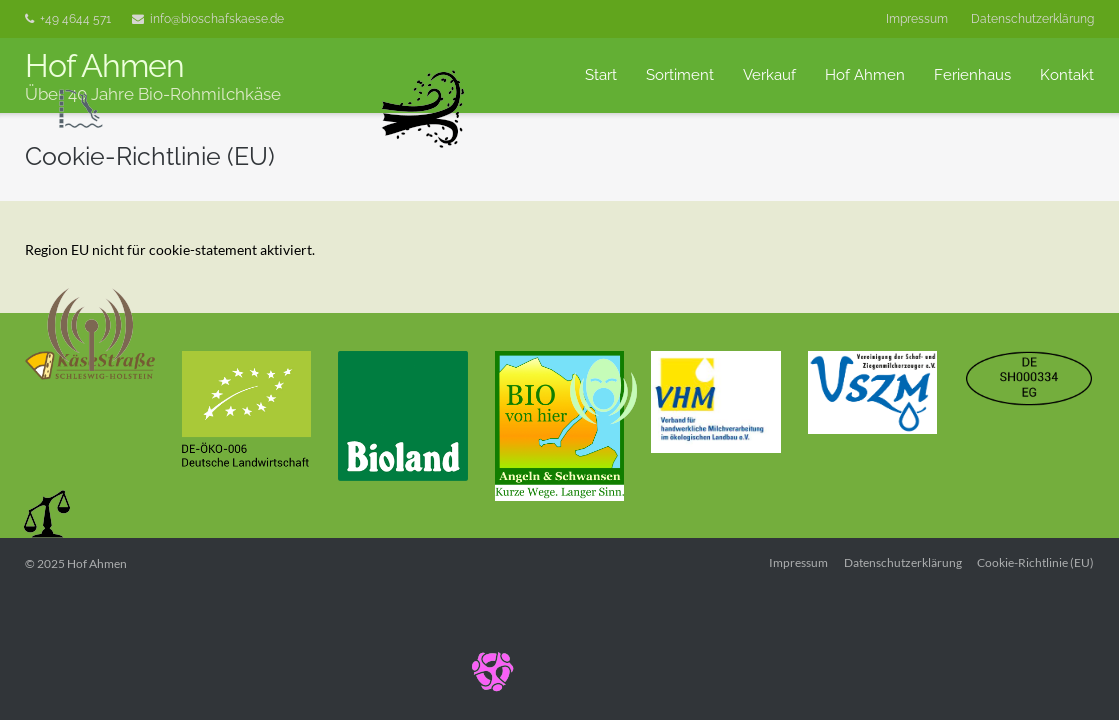  What do you see at coordinates (492, 671) in the screenshot?
I see `indicates a multi-attack or combo ability in a game` at bounding box center [492, 671].